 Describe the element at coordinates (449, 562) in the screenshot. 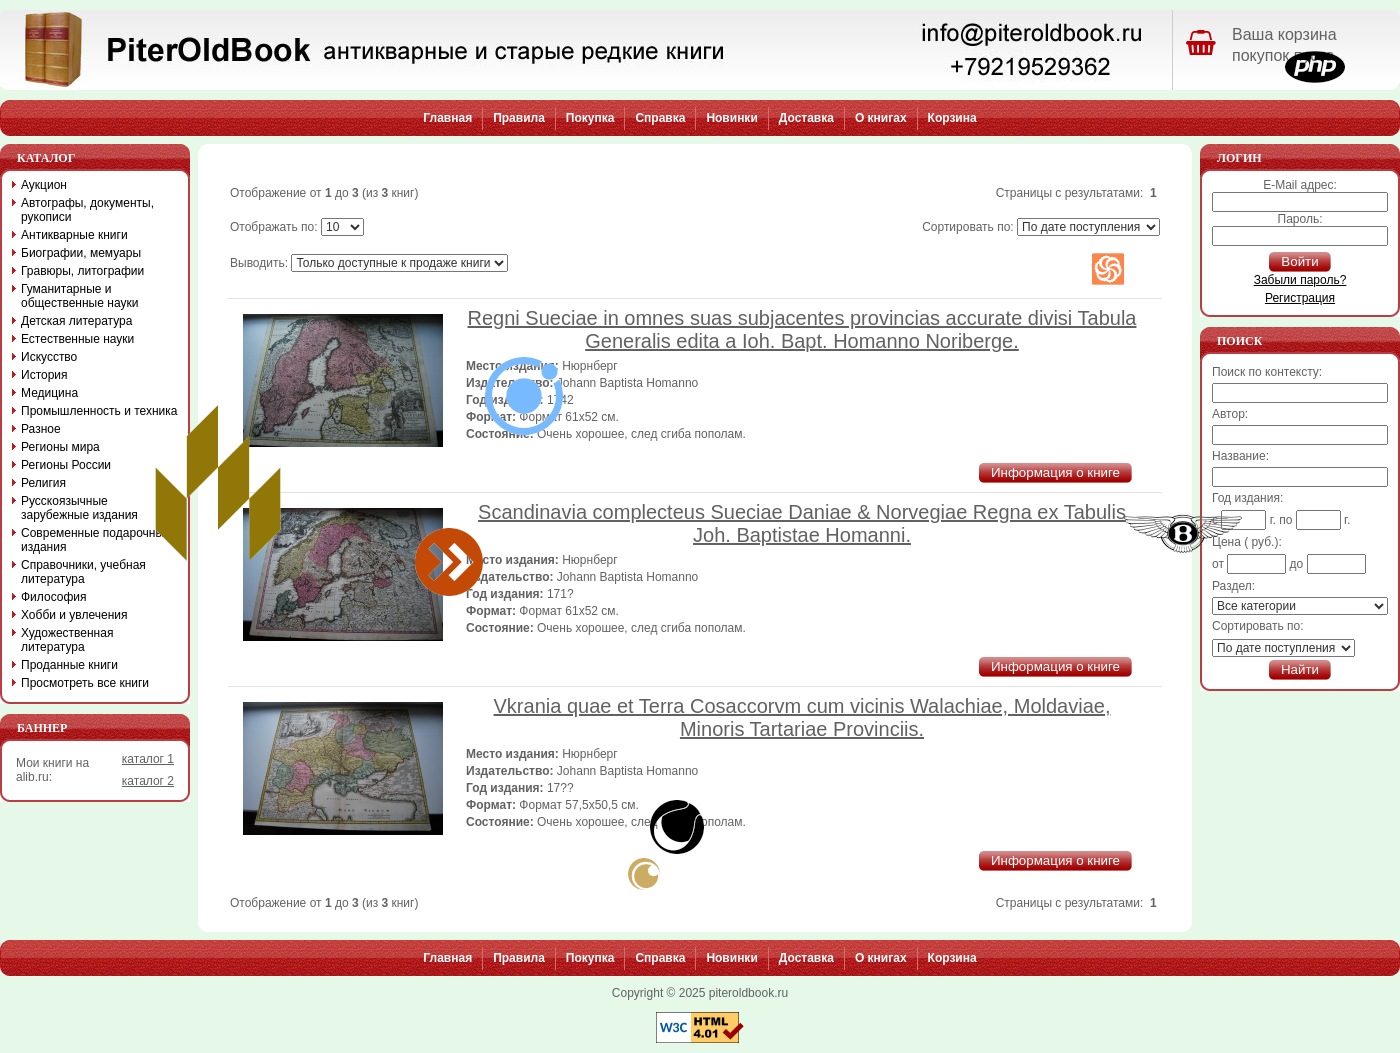

I see `esbuild JavaScript bundler logo` at that location.